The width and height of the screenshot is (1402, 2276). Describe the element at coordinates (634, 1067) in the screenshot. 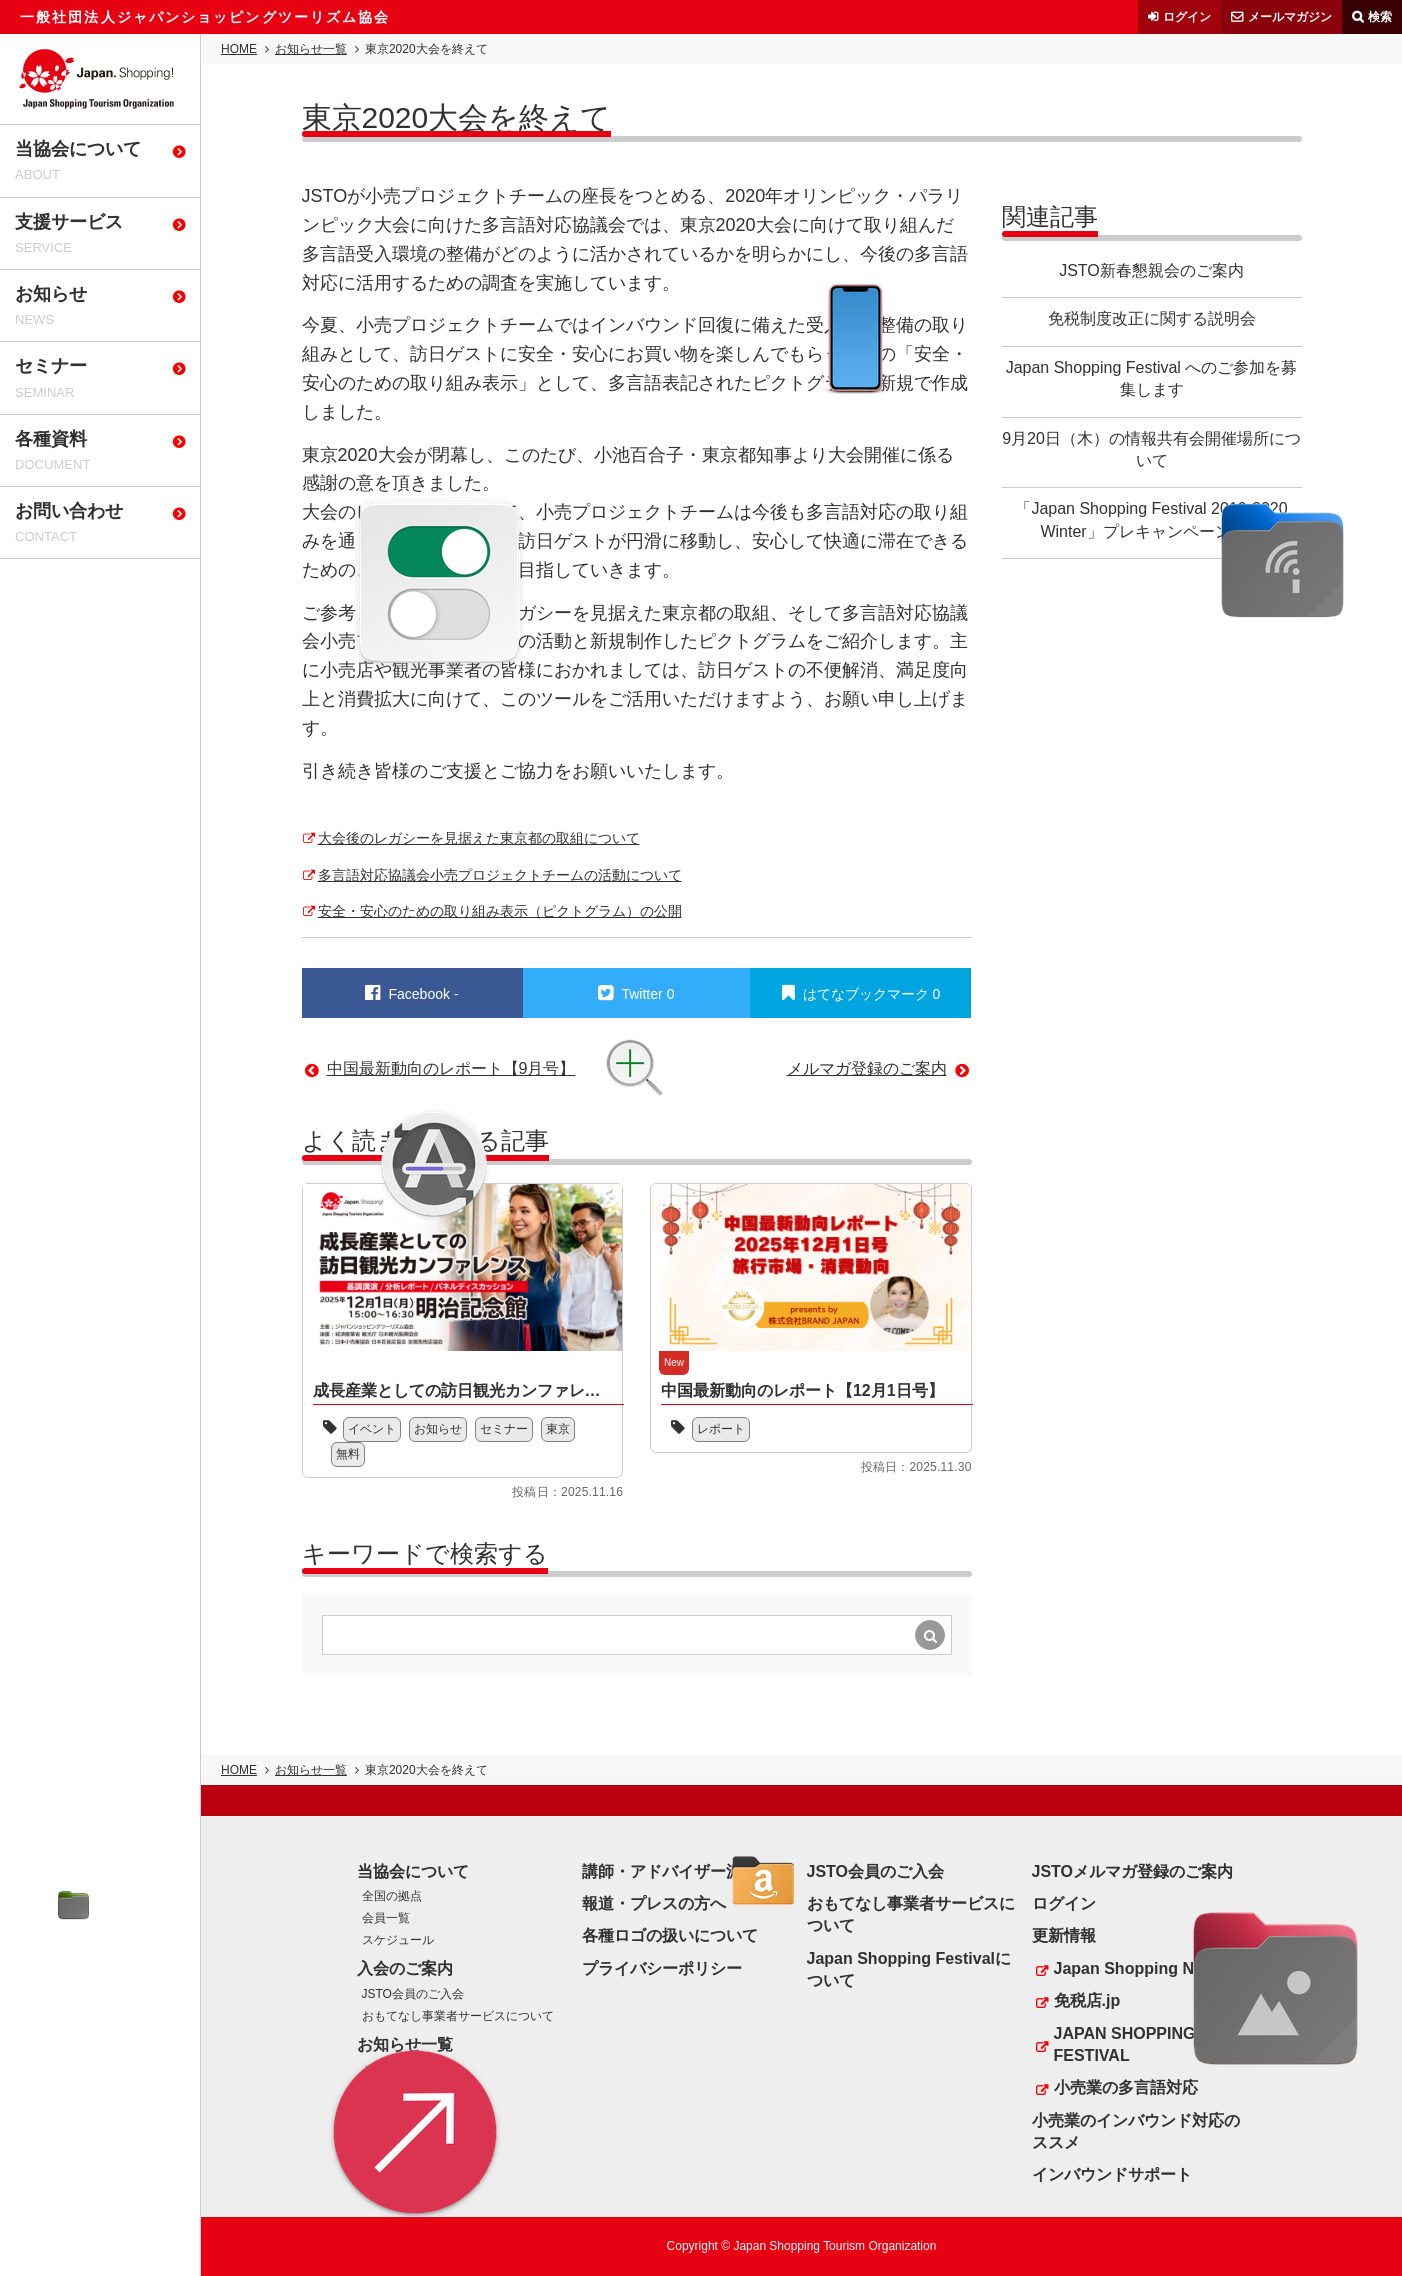

I see `zoom to fit content within the visible area` at that location.